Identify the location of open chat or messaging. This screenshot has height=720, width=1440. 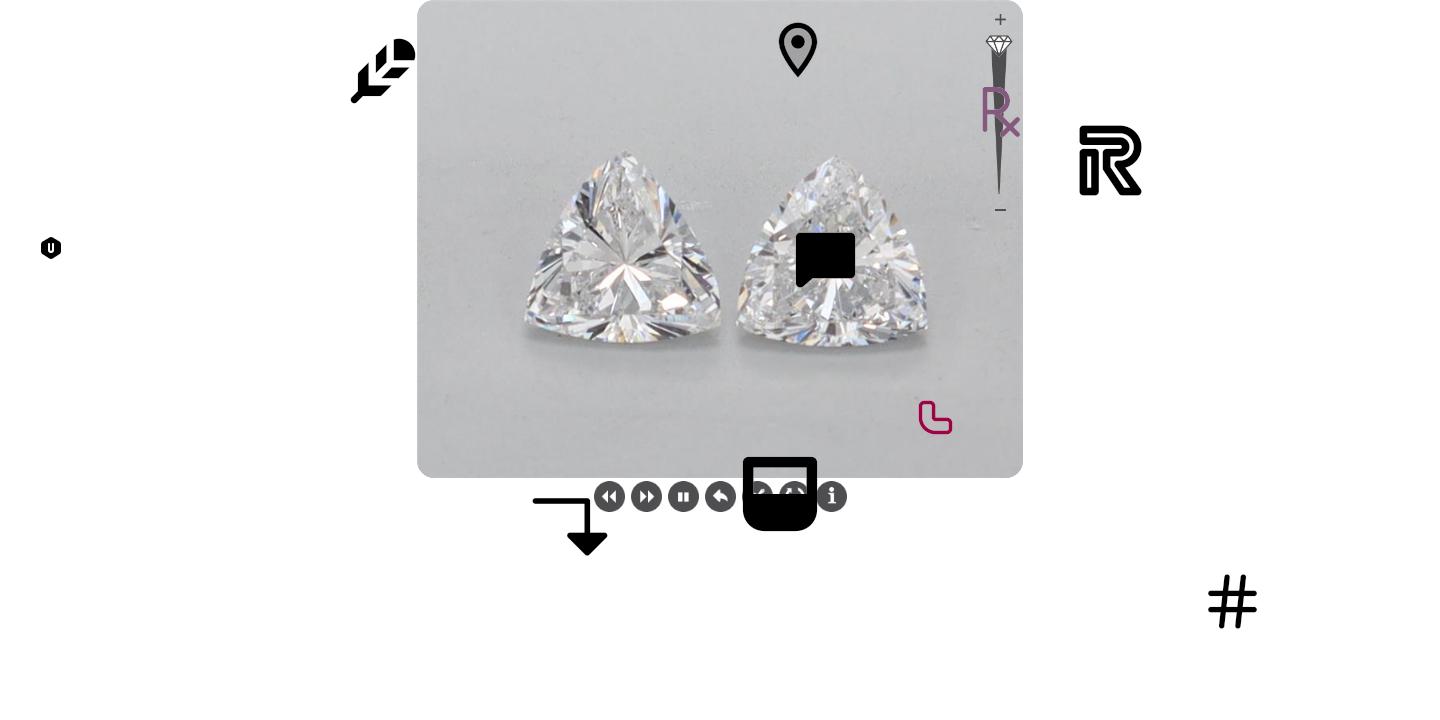
(825, 255).